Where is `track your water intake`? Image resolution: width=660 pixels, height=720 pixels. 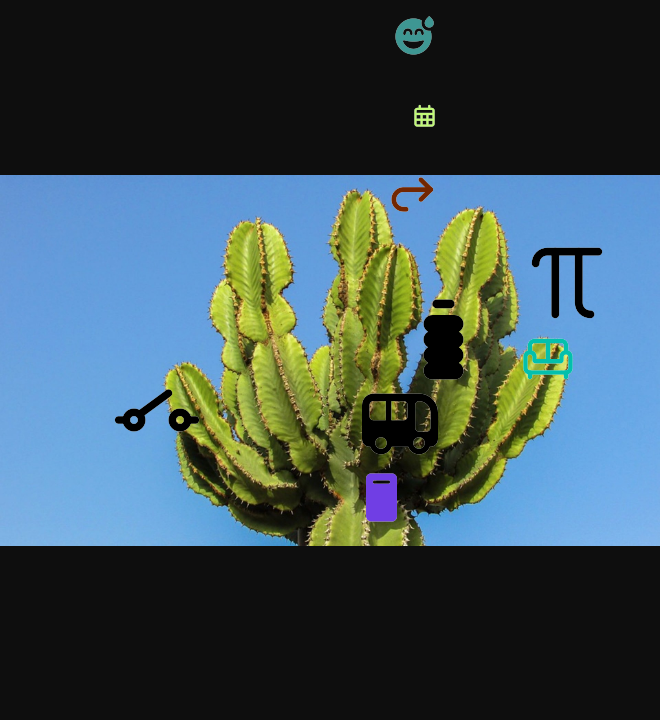 track your water intake is located at coordinates (443, 339).